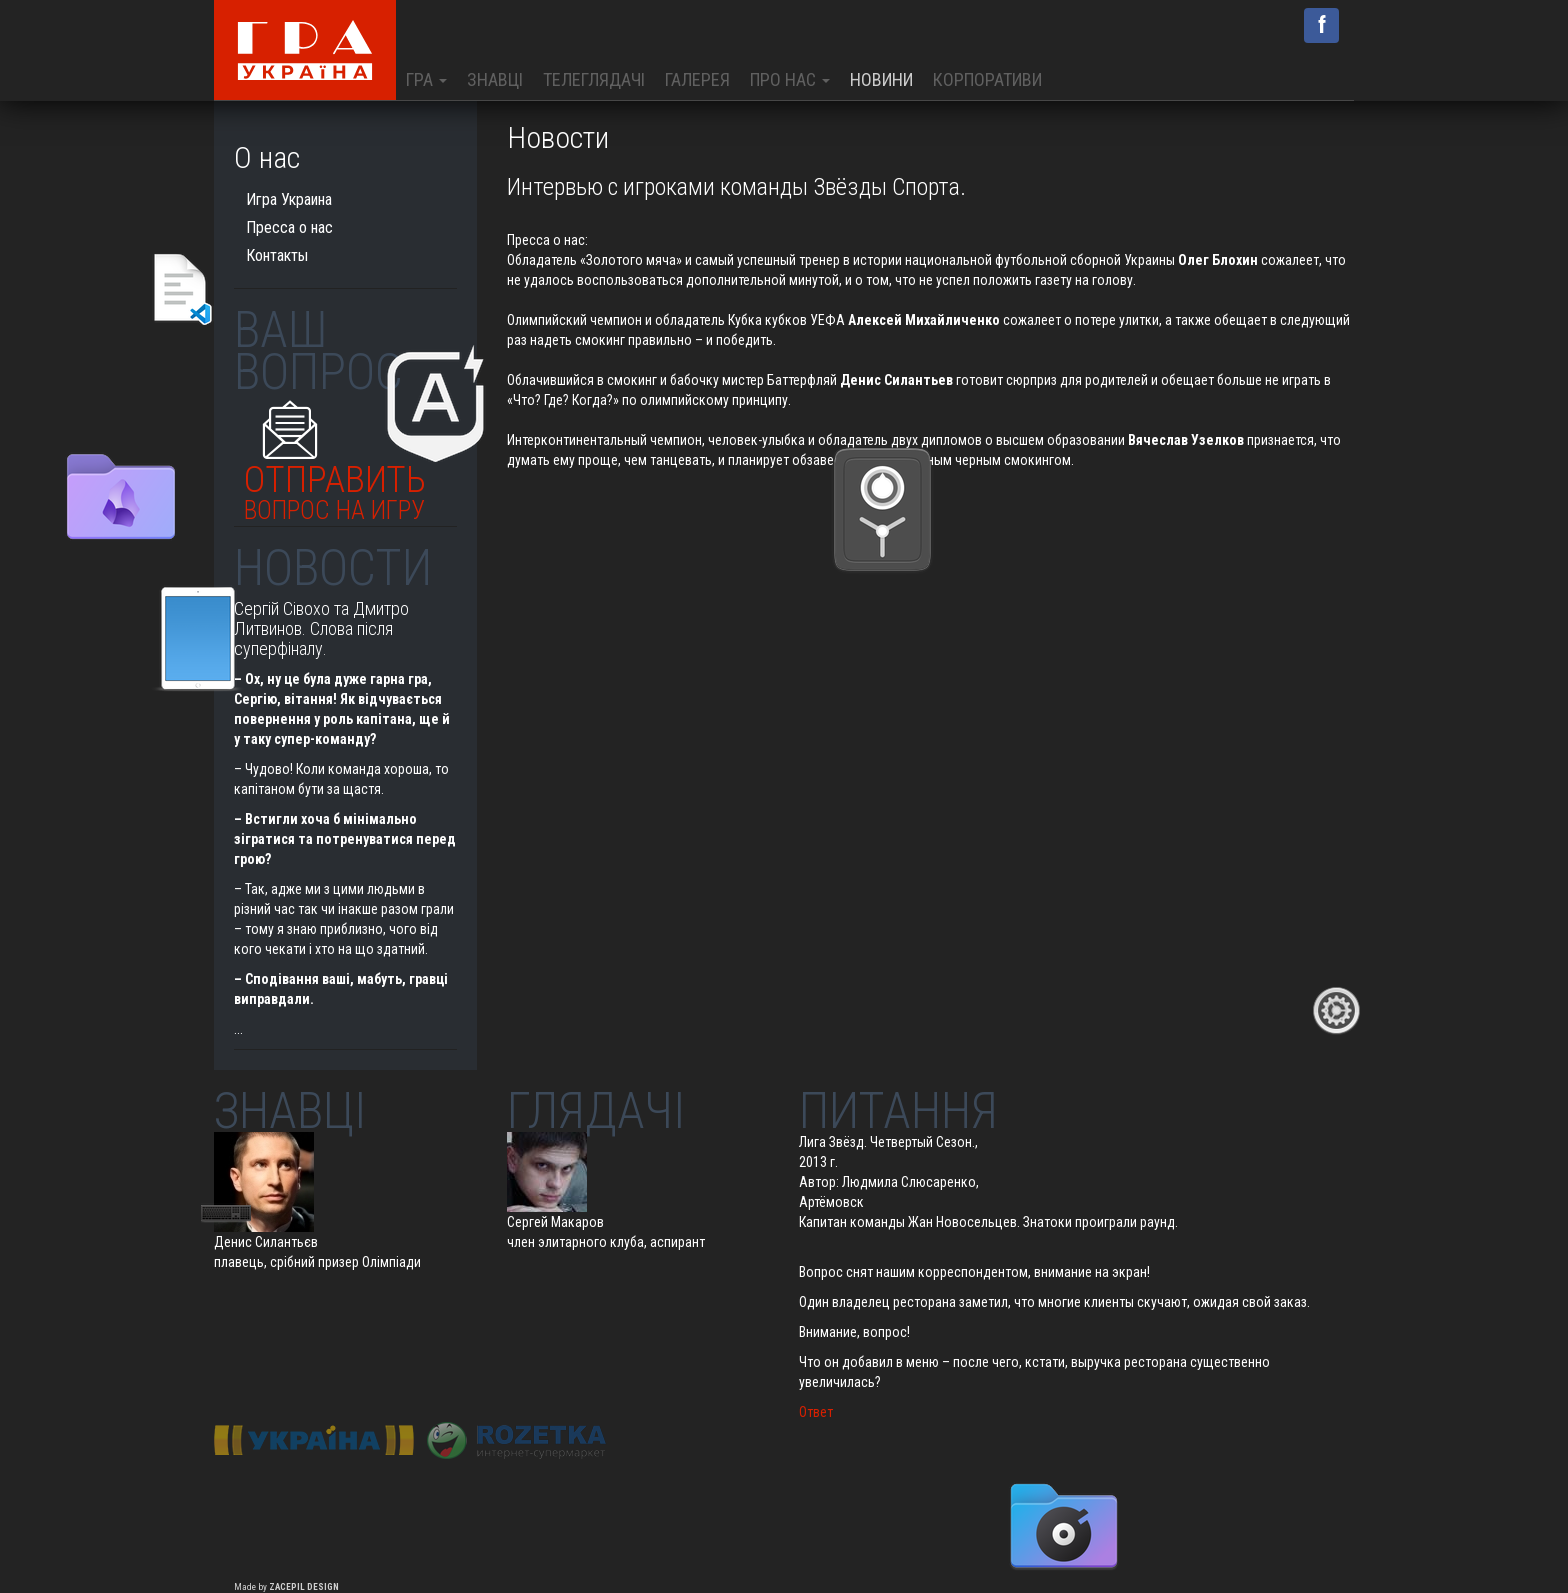 The height and width of the screenshot is (1593, 1568). What do you see at coordinates (198, 638) in the screenshot?
I see `manage connected iPad device` at bounding box center [198, 638].